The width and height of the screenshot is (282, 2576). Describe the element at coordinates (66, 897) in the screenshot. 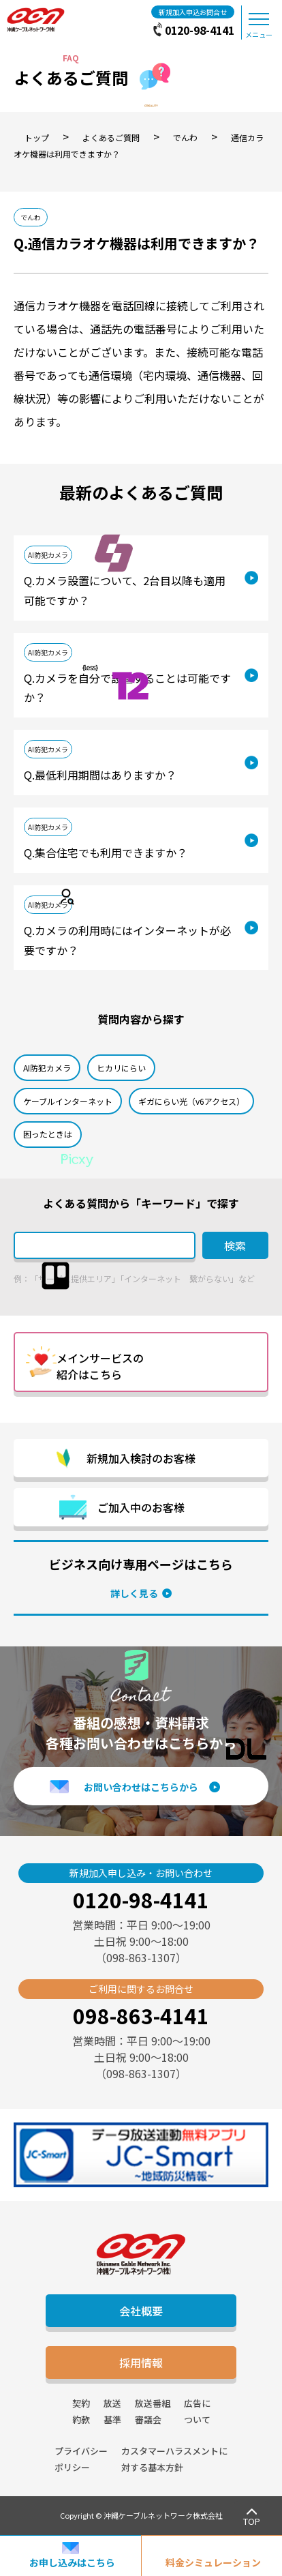

I see `search for a user or contact` at that location.